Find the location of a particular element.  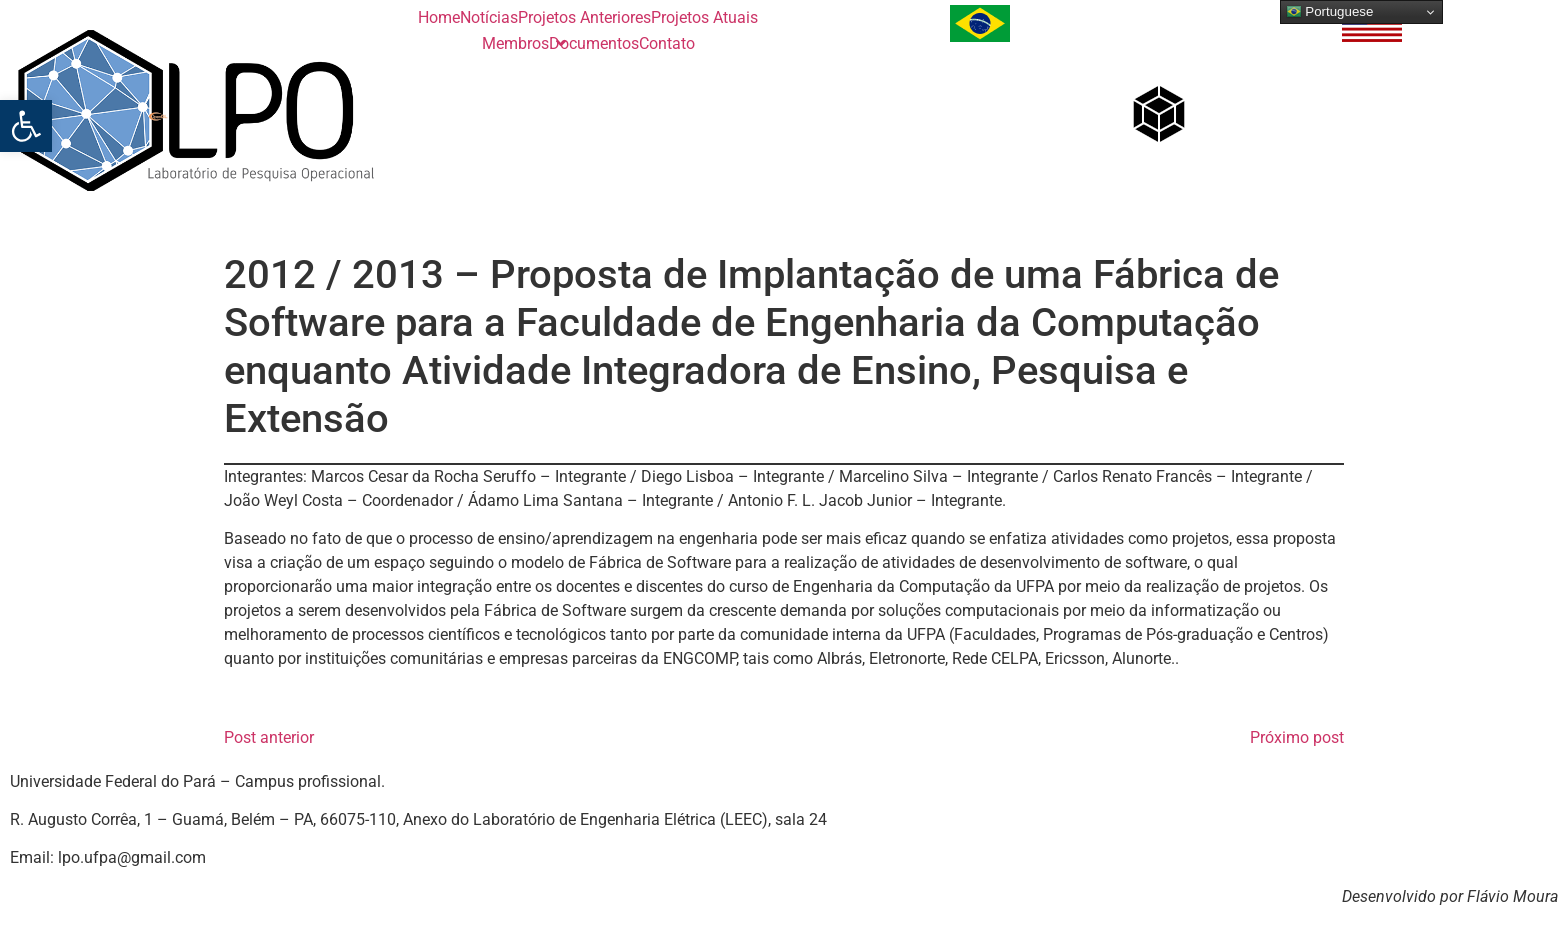

webpack module bundler logo is located at coordinates (1159, 114).